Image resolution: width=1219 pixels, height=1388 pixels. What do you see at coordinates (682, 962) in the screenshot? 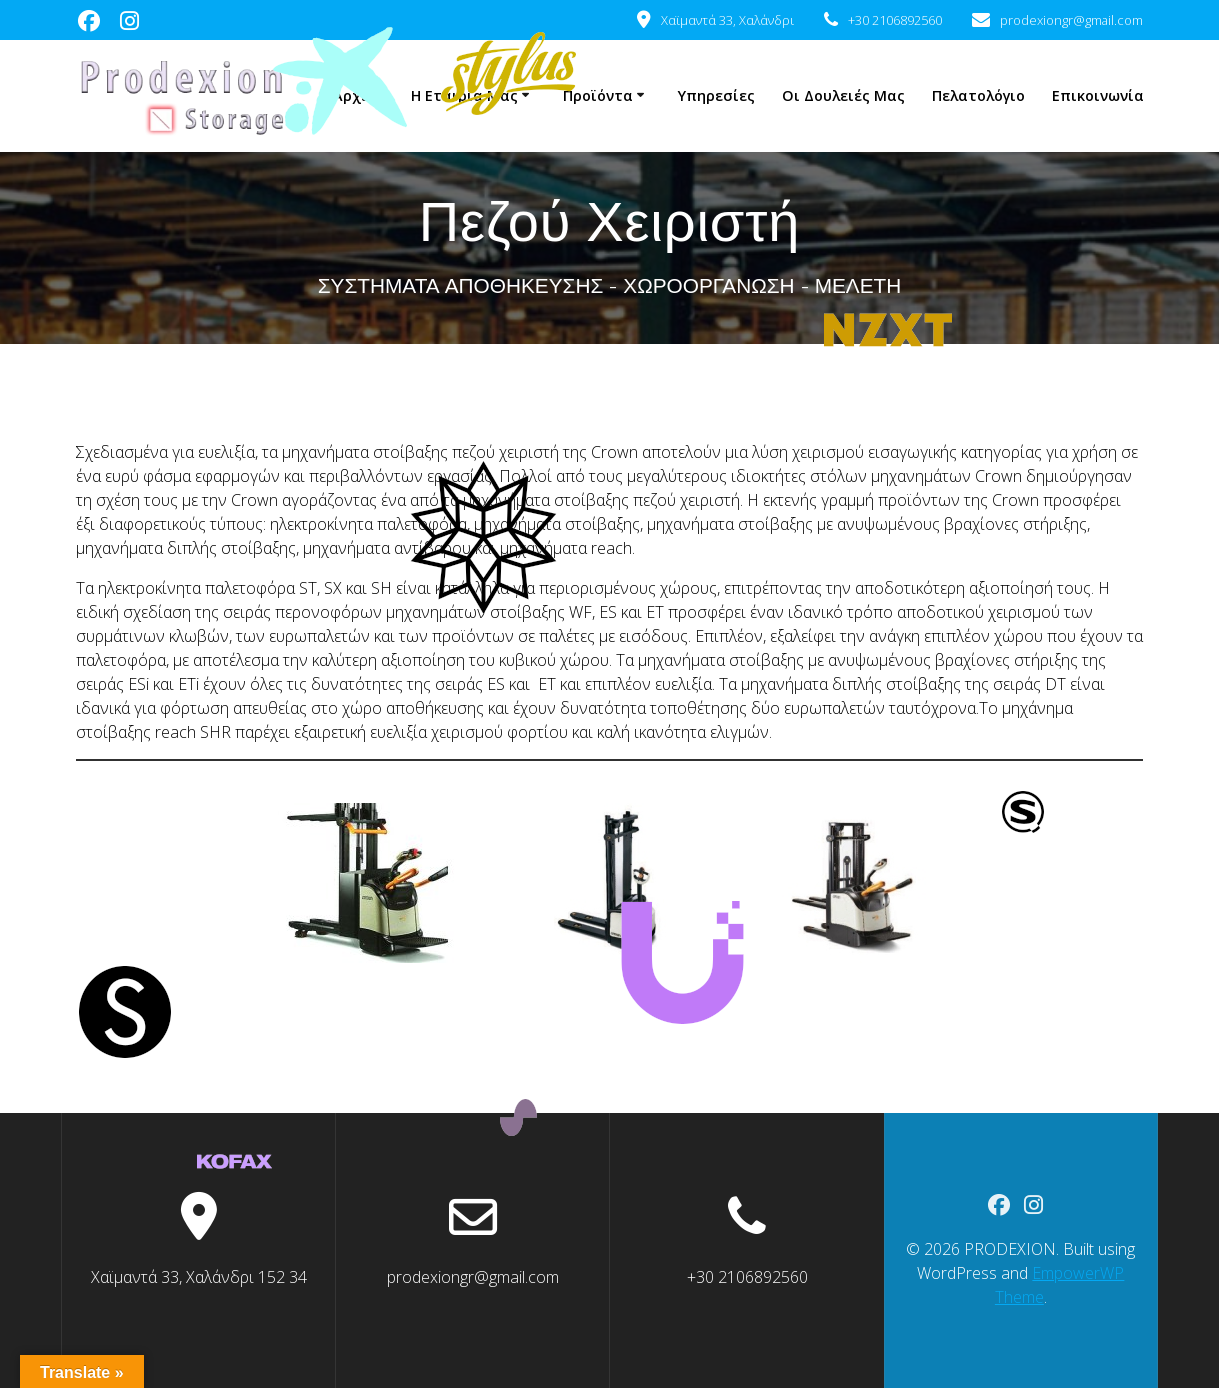
I see `ubiquiti networks company logo` at bounding box center [682, 962].